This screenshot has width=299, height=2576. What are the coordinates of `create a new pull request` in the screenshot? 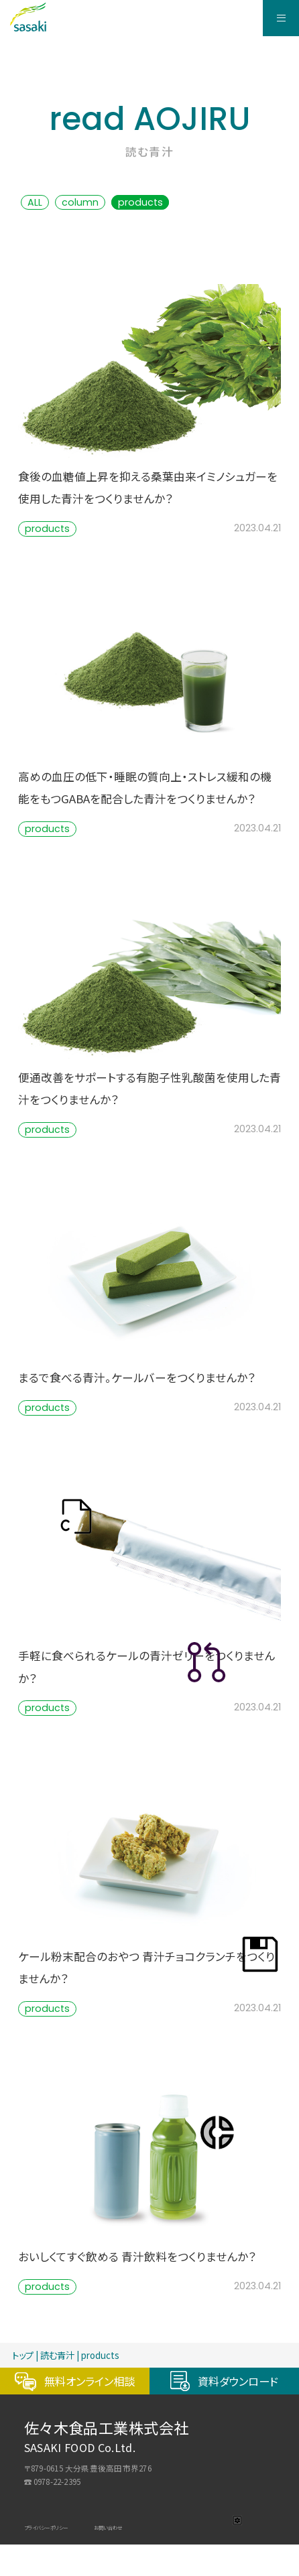 It's located at (206, 1661).